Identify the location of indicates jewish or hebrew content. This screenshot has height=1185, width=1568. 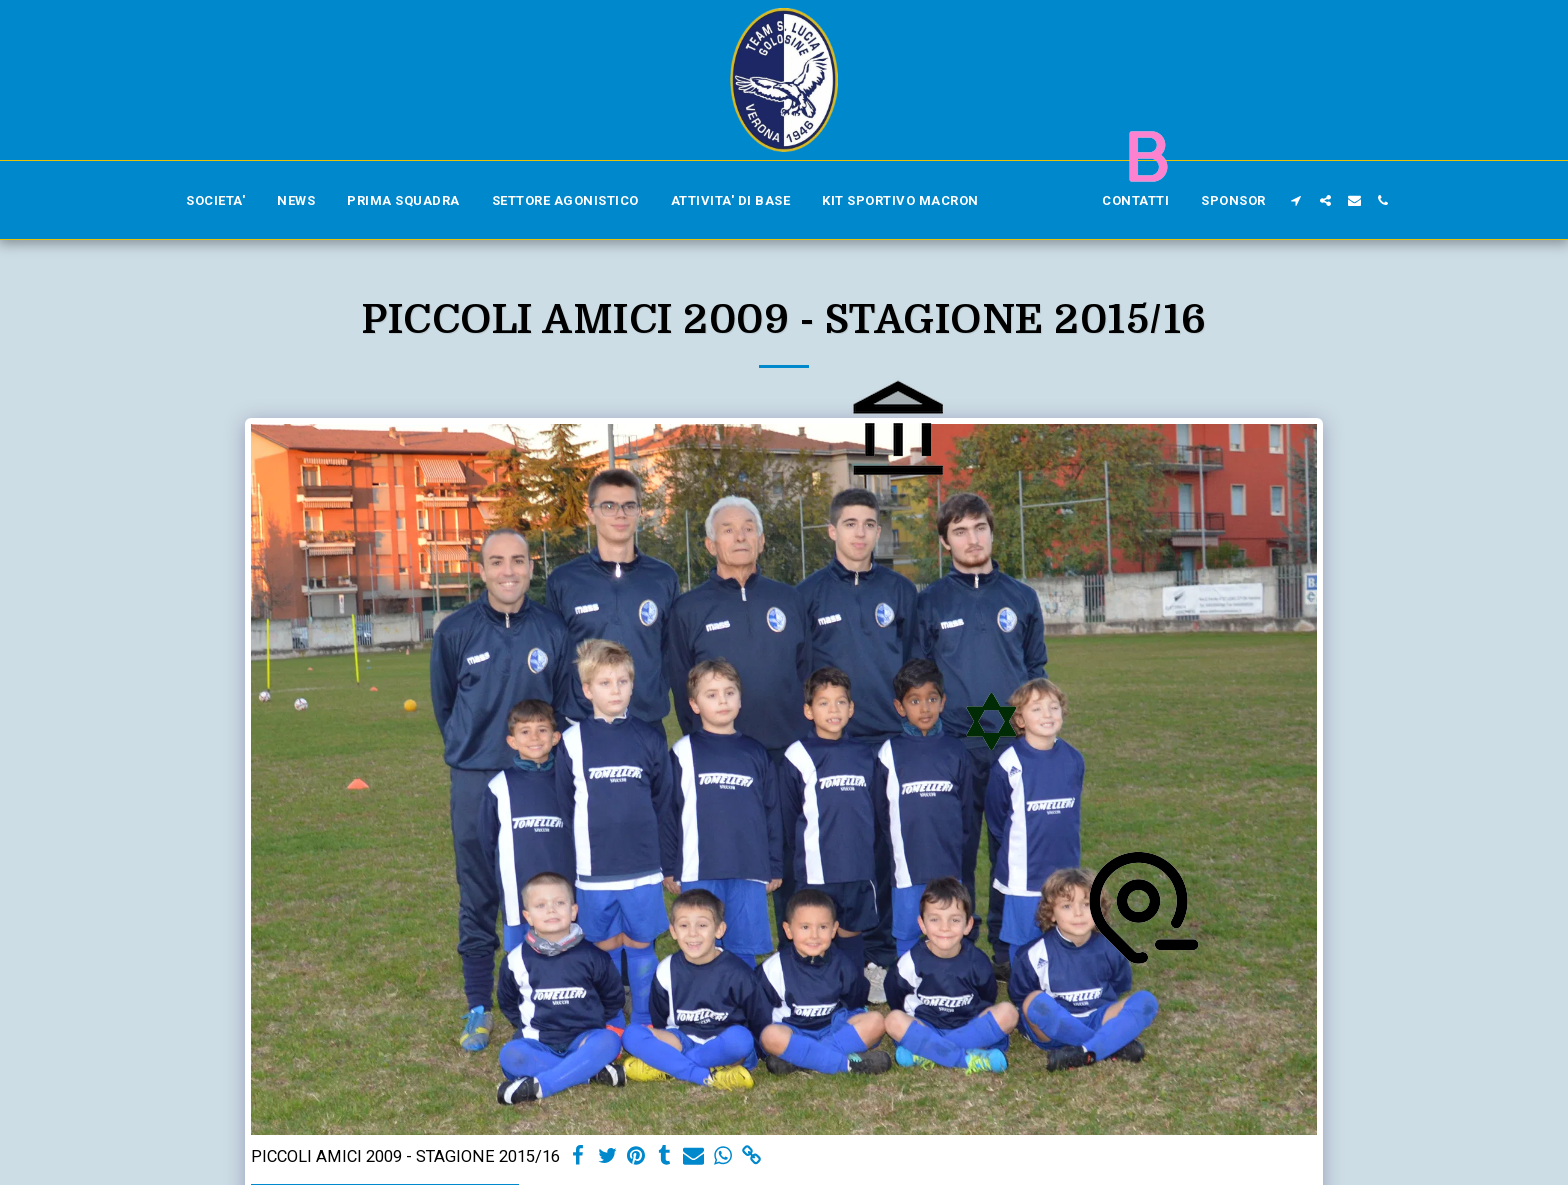
(991, 721).